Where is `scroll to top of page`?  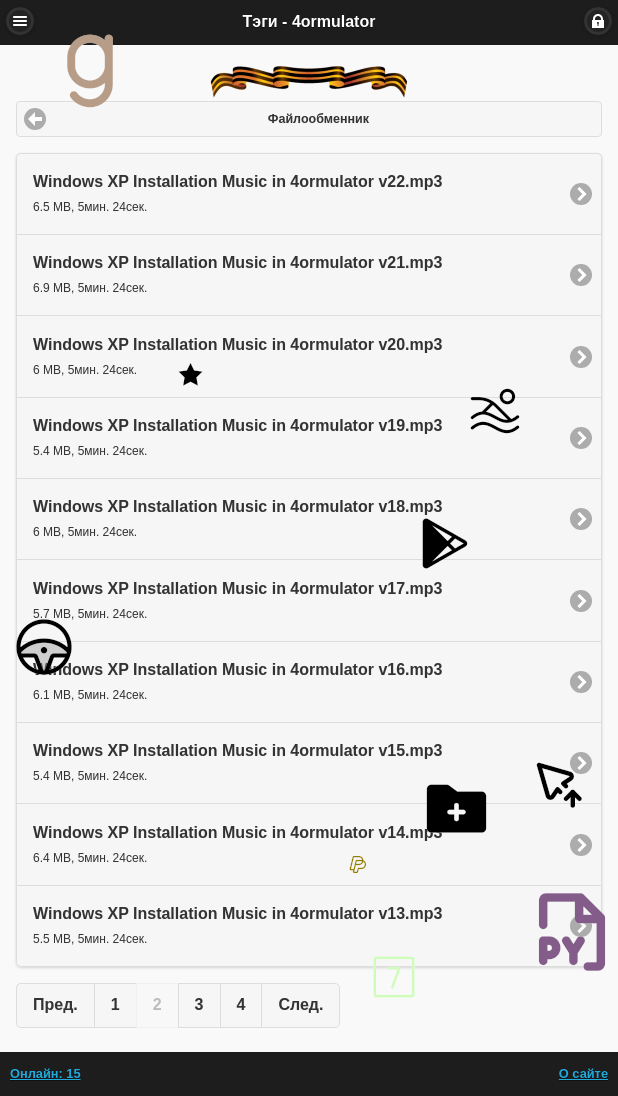 scroll to top of page is located at coordinates (557, 783).